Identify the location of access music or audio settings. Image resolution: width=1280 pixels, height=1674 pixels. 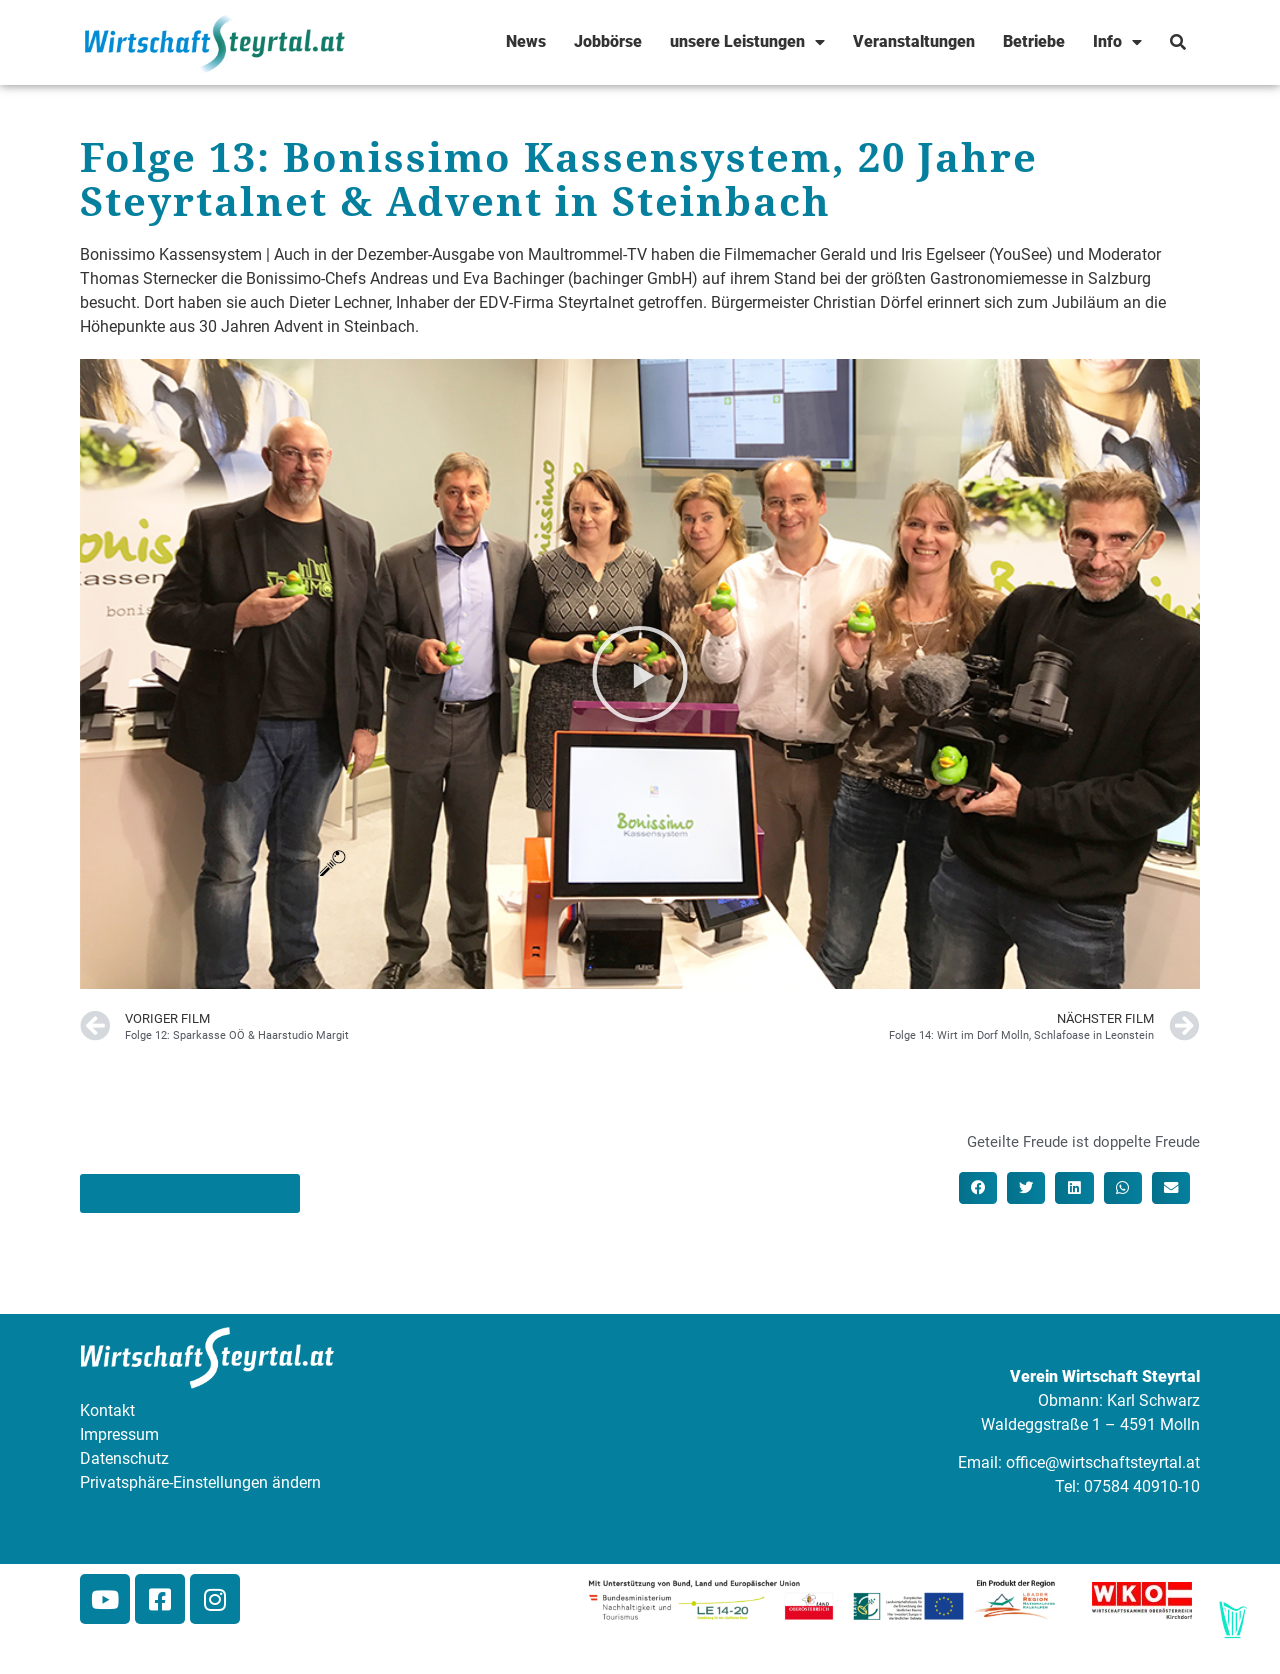
(1232, 1619).